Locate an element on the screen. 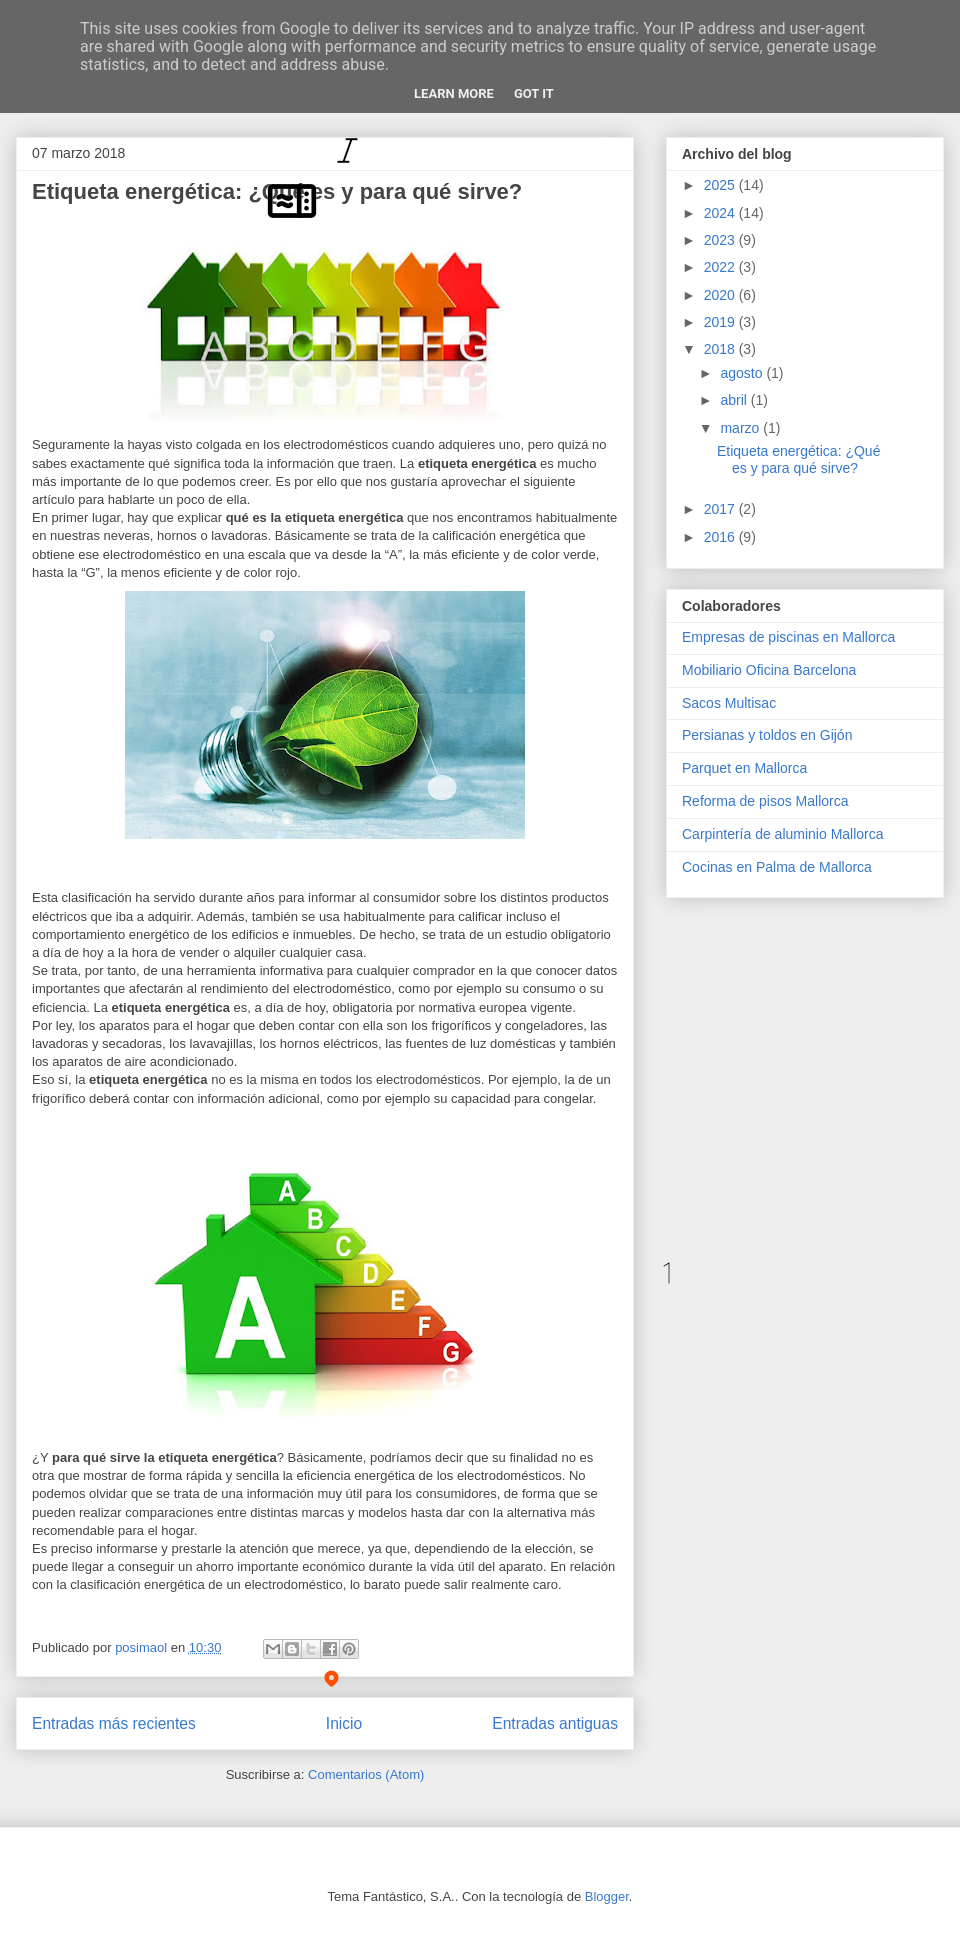  view or set a location on the map is located at coordinates (331, 1678).